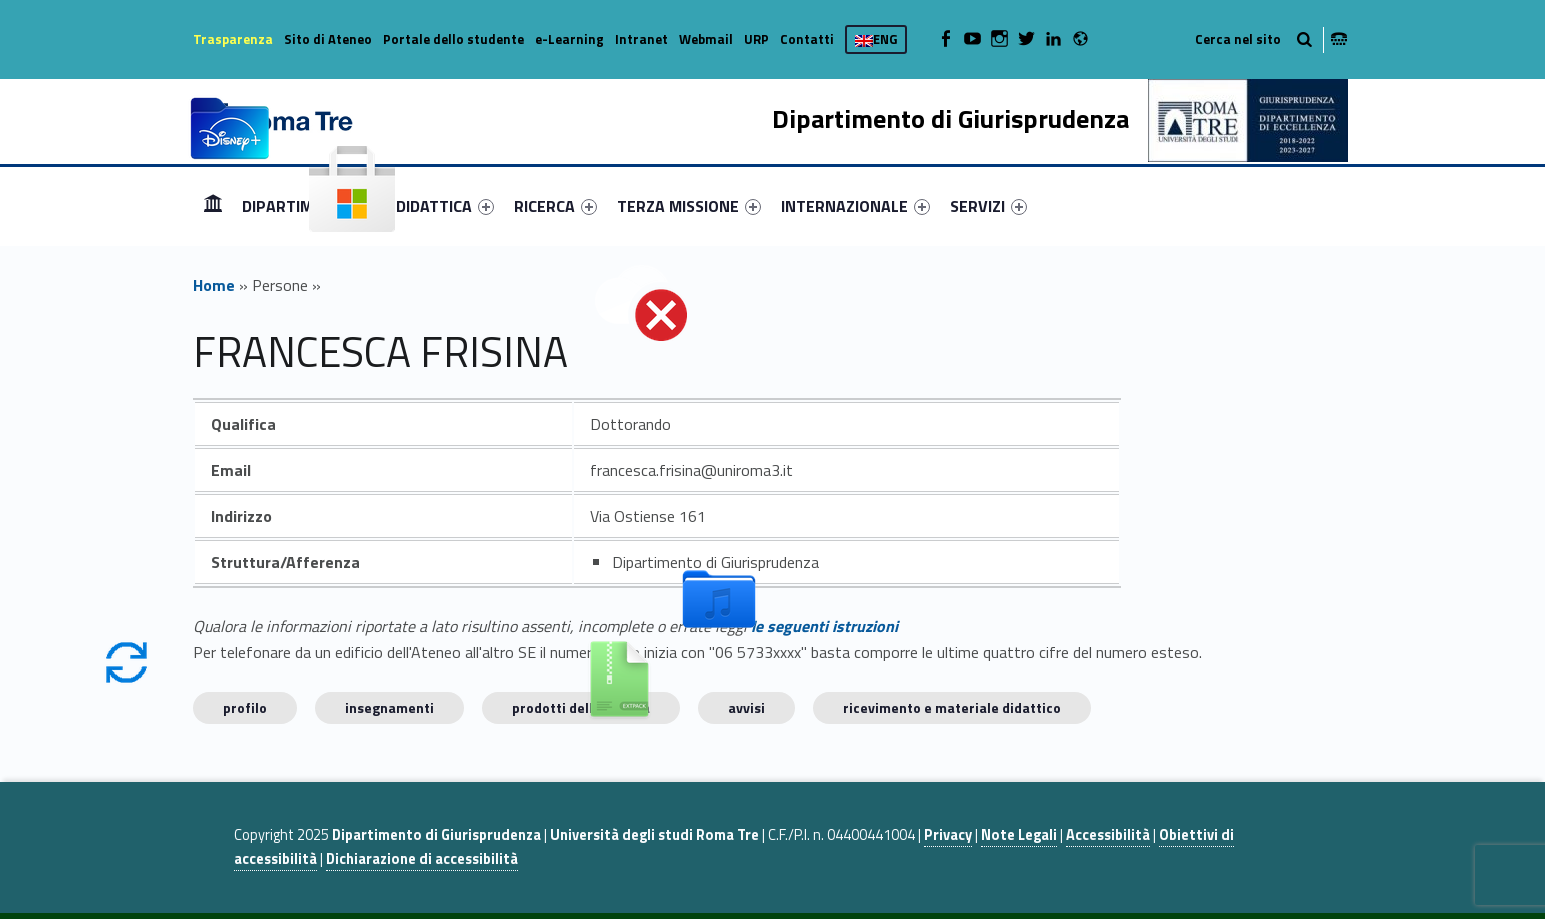 This screenshot has height=919, width=1545. Describe the element at coordinates (352, 189) in the screenshot. I see `open the Microsoft Store app` at that location.